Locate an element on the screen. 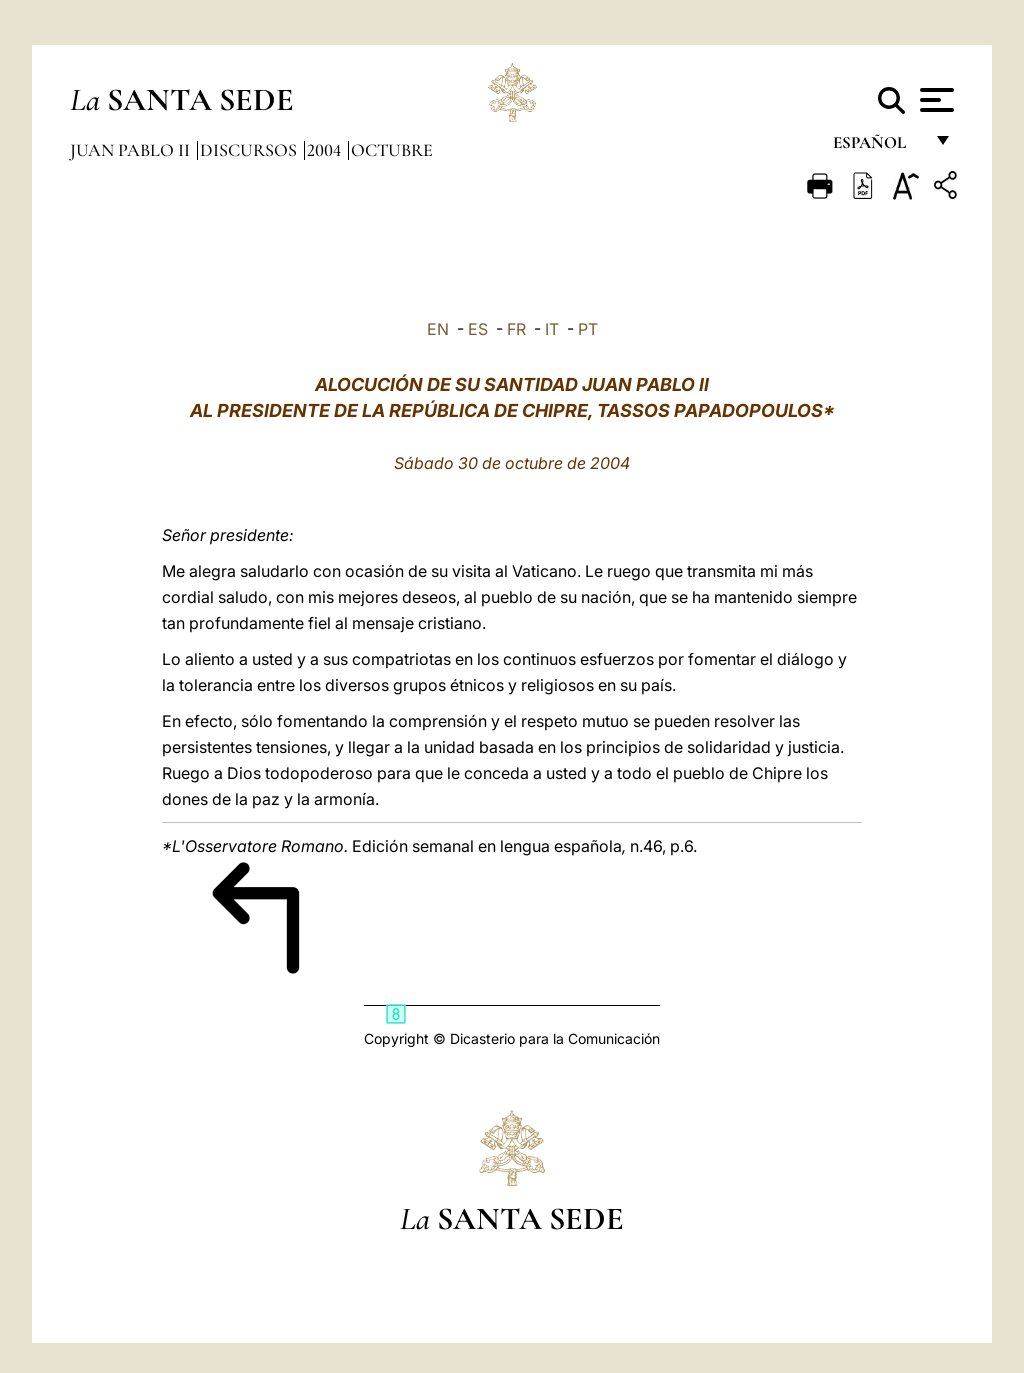 This screenshot has width=1024, height=1373. undo or go back to previous action is located at coordinates (260, 918).